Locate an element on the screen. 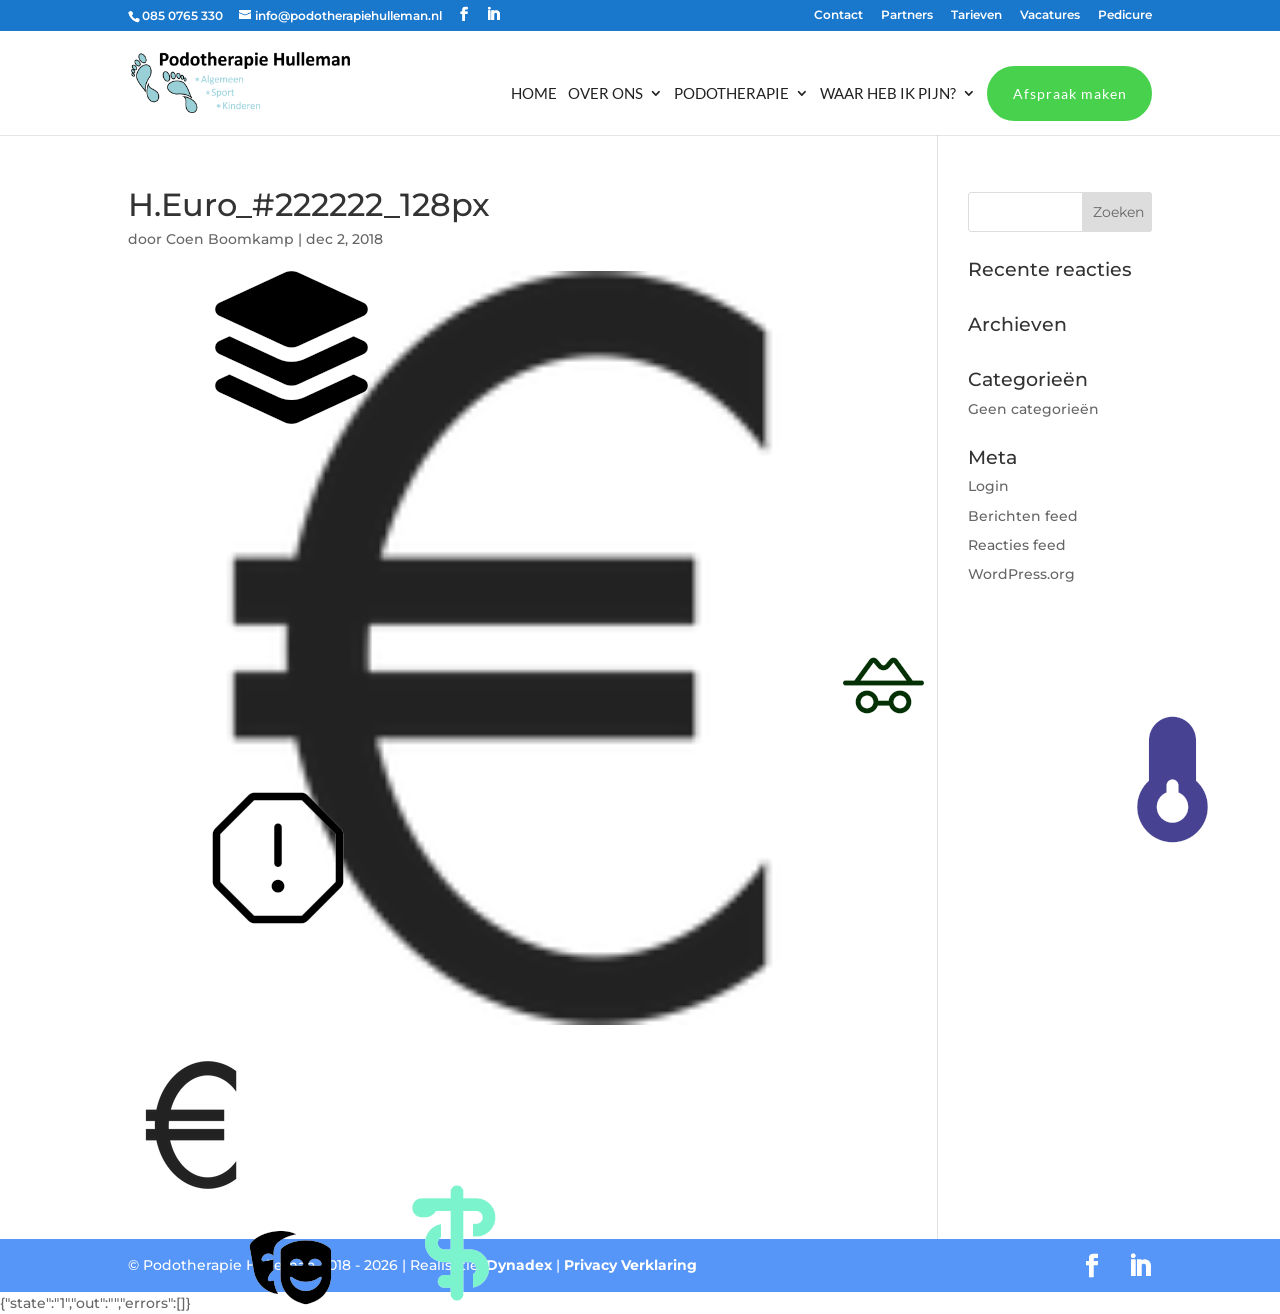 The image size is (1280, 1314). access theater or entertainment options is located at coordinates (292, 1268).